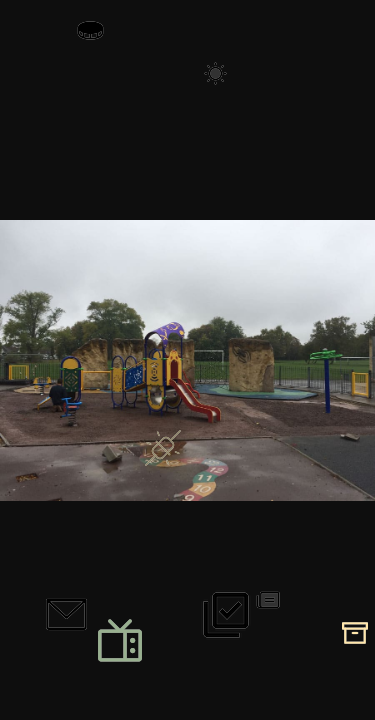 Image resolution: width=375 pixels, height=720 pixels. I want to click on reduce screen brightness, so click(215, 73).